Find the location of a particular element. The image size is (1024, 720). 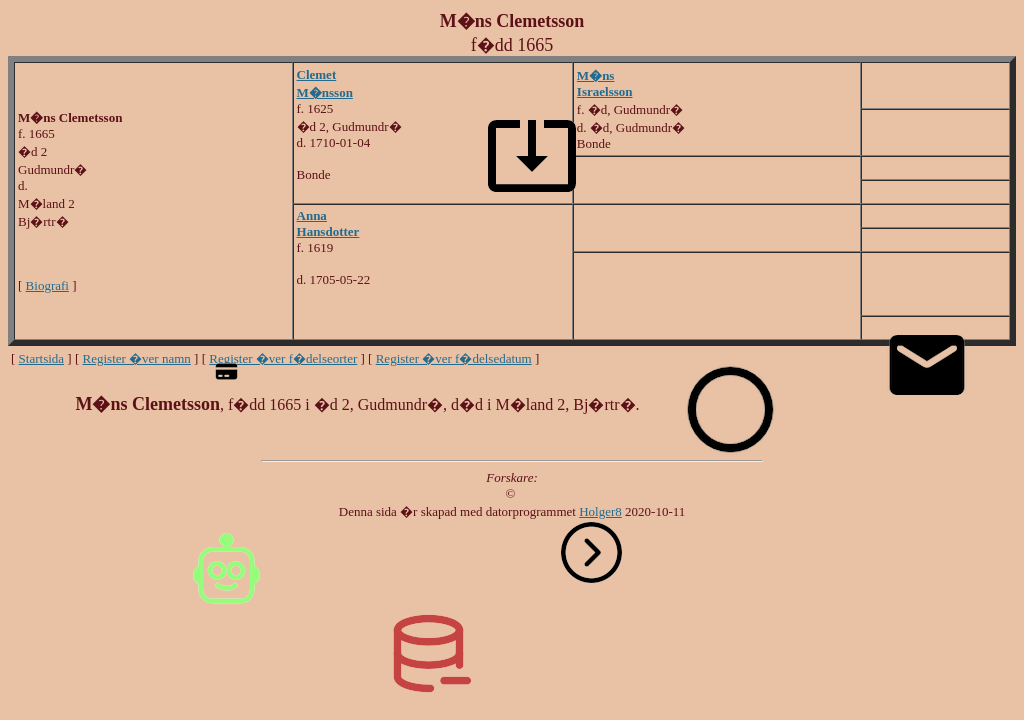

go to next item or page is located at coordinates (591, 552).